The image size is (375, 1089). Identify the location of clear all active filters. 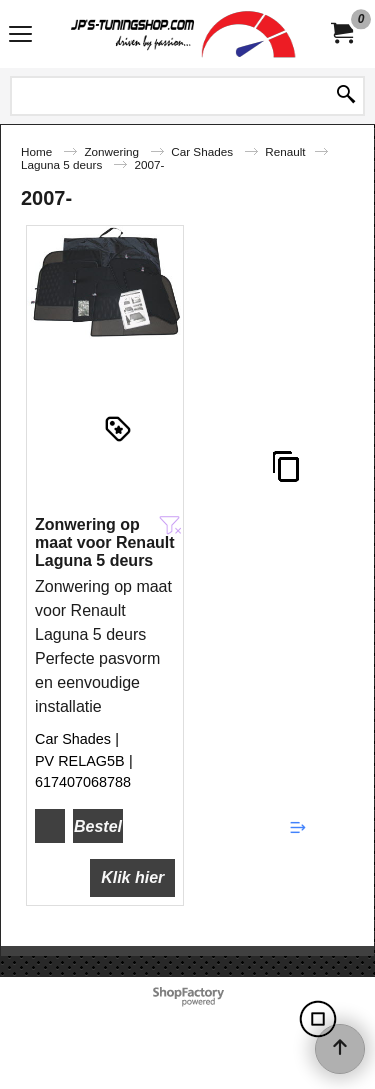
(169, 524).